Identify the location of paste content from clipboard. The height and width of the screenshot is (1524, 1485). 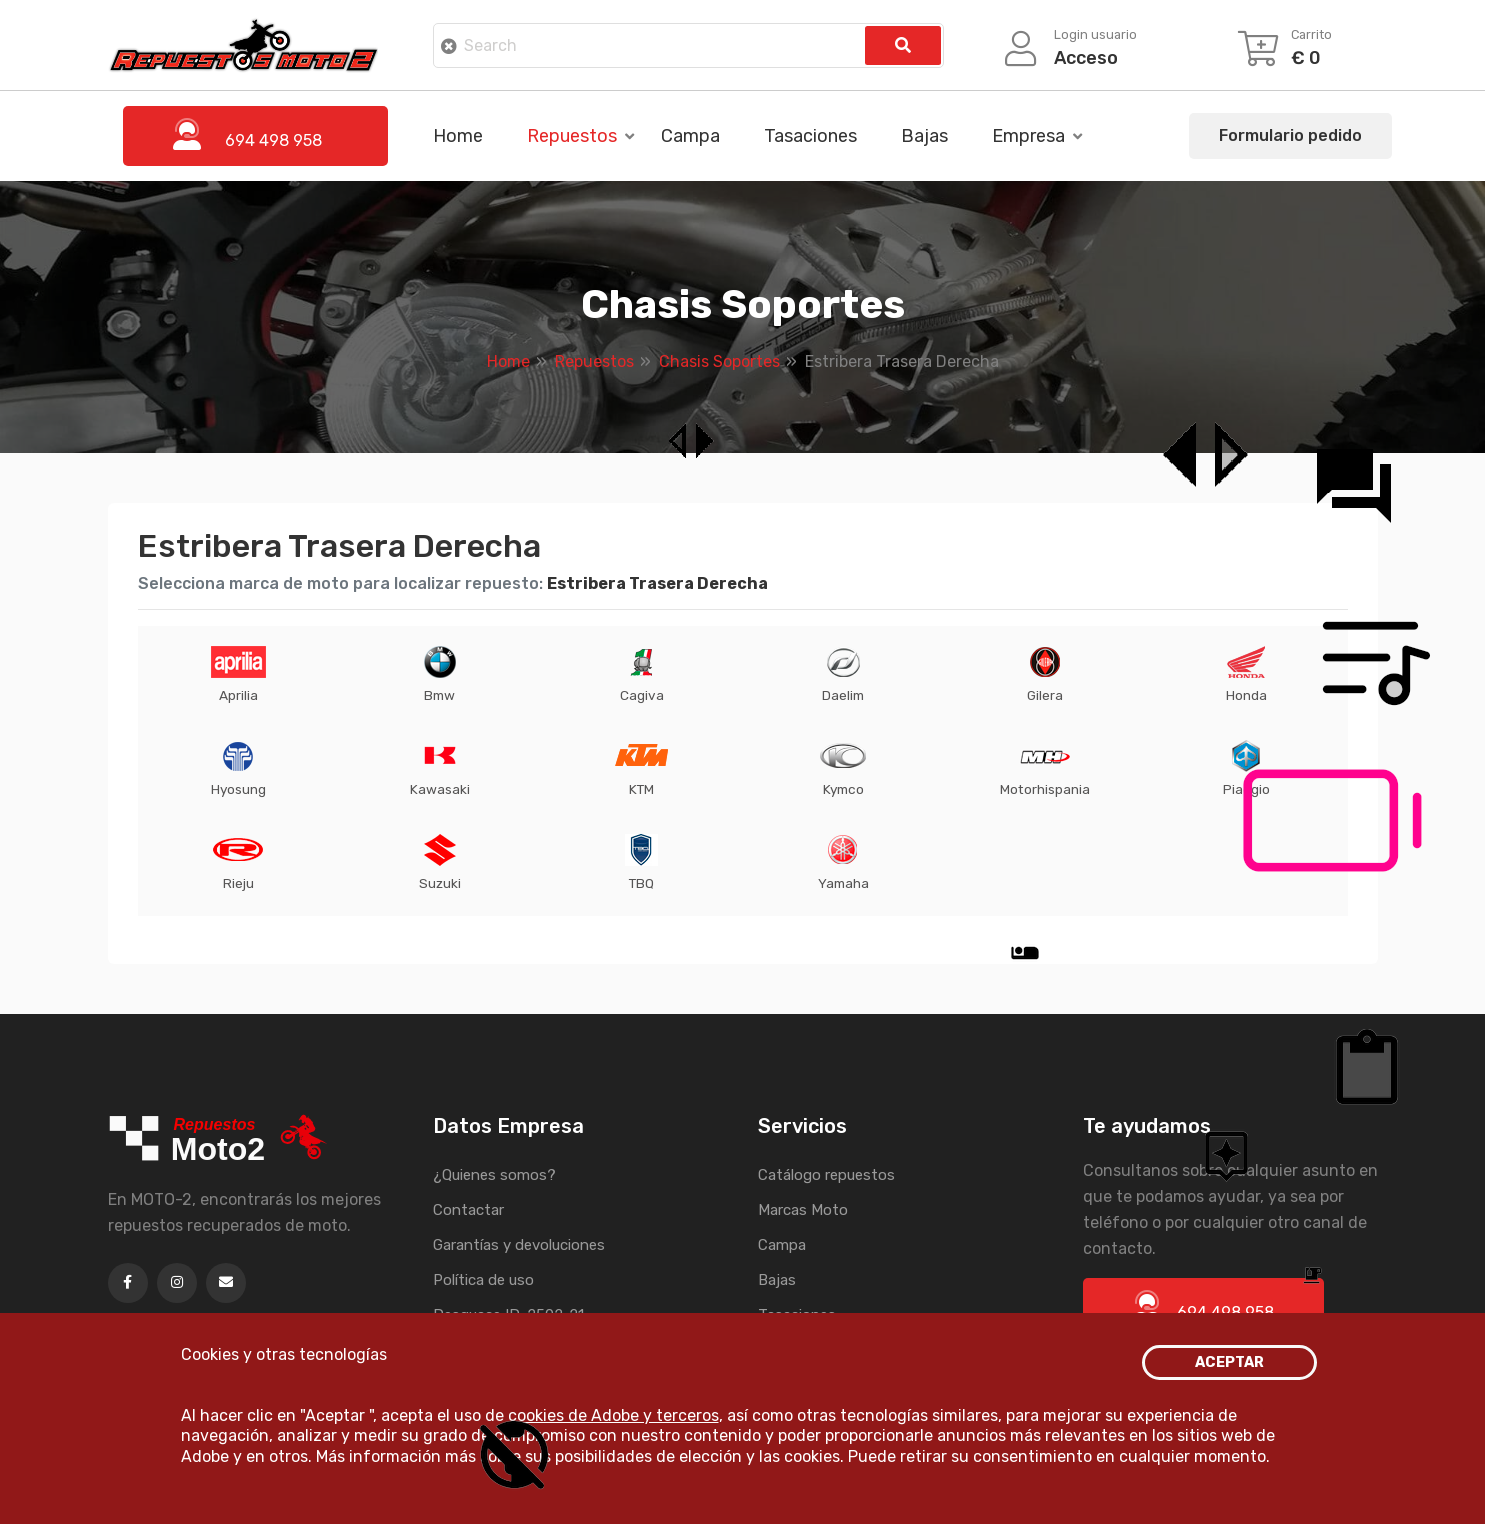
(1367, 1070).